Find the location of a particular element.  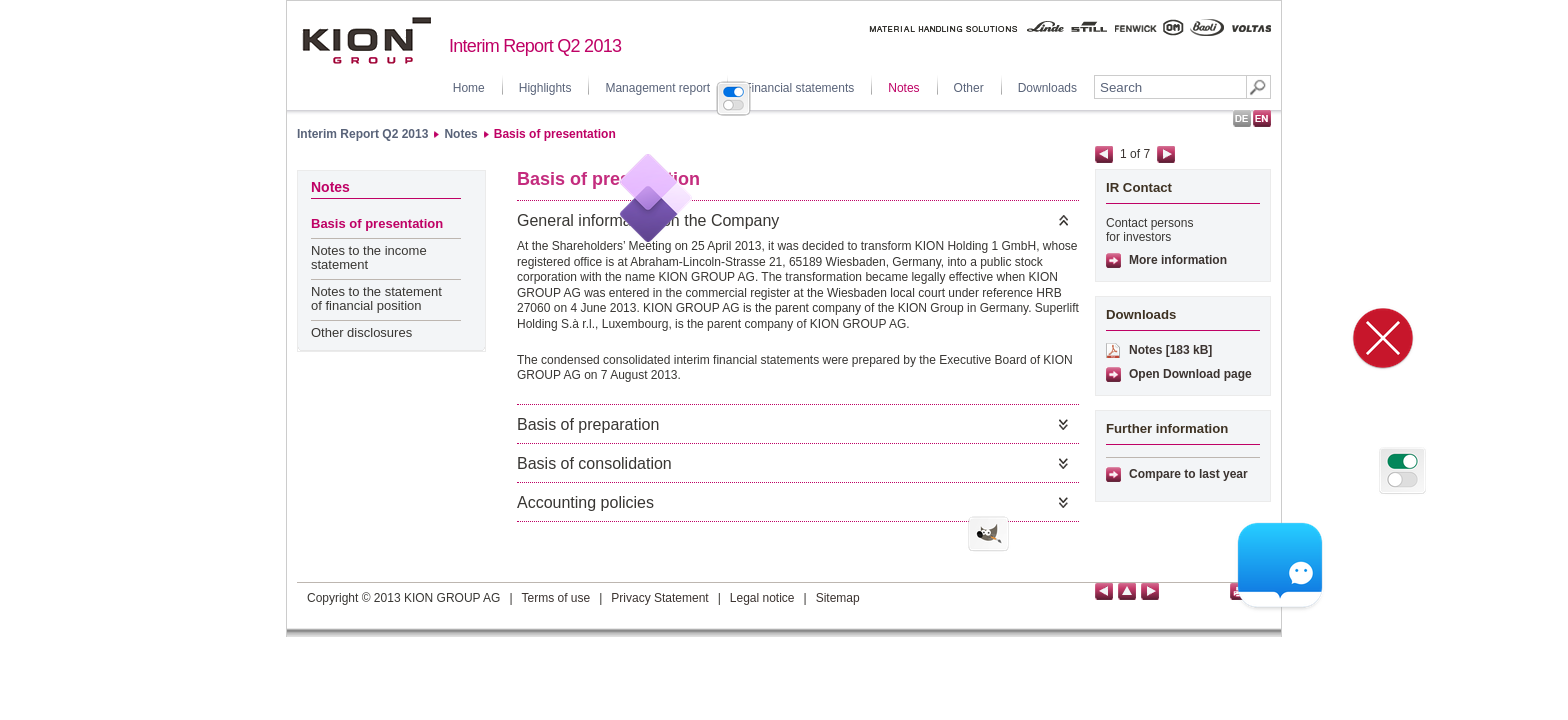

indicates a file cannot be synced to Dropbox is located at coordinates (1383, 338).